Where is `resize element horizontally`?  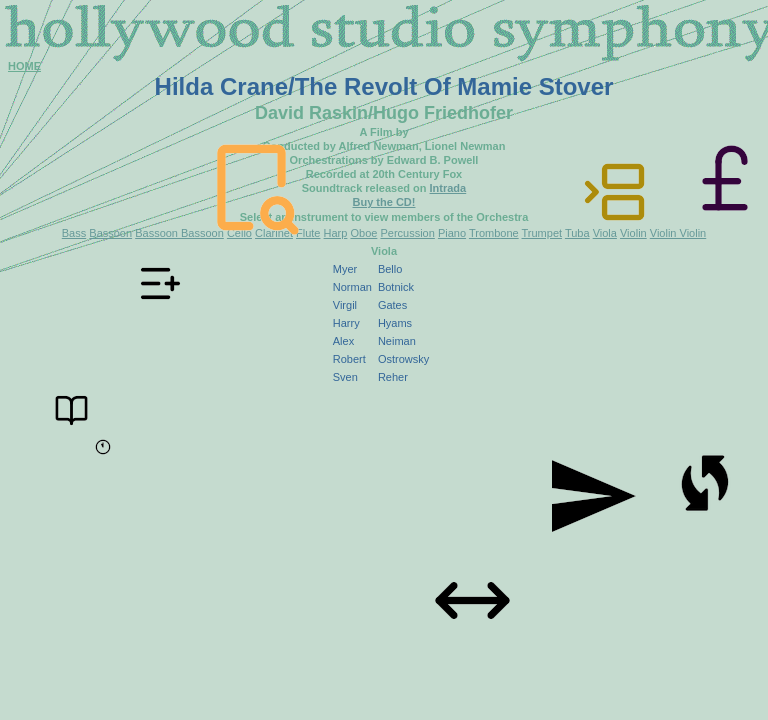 resize element horizontally is located at coordinates (472, 600).